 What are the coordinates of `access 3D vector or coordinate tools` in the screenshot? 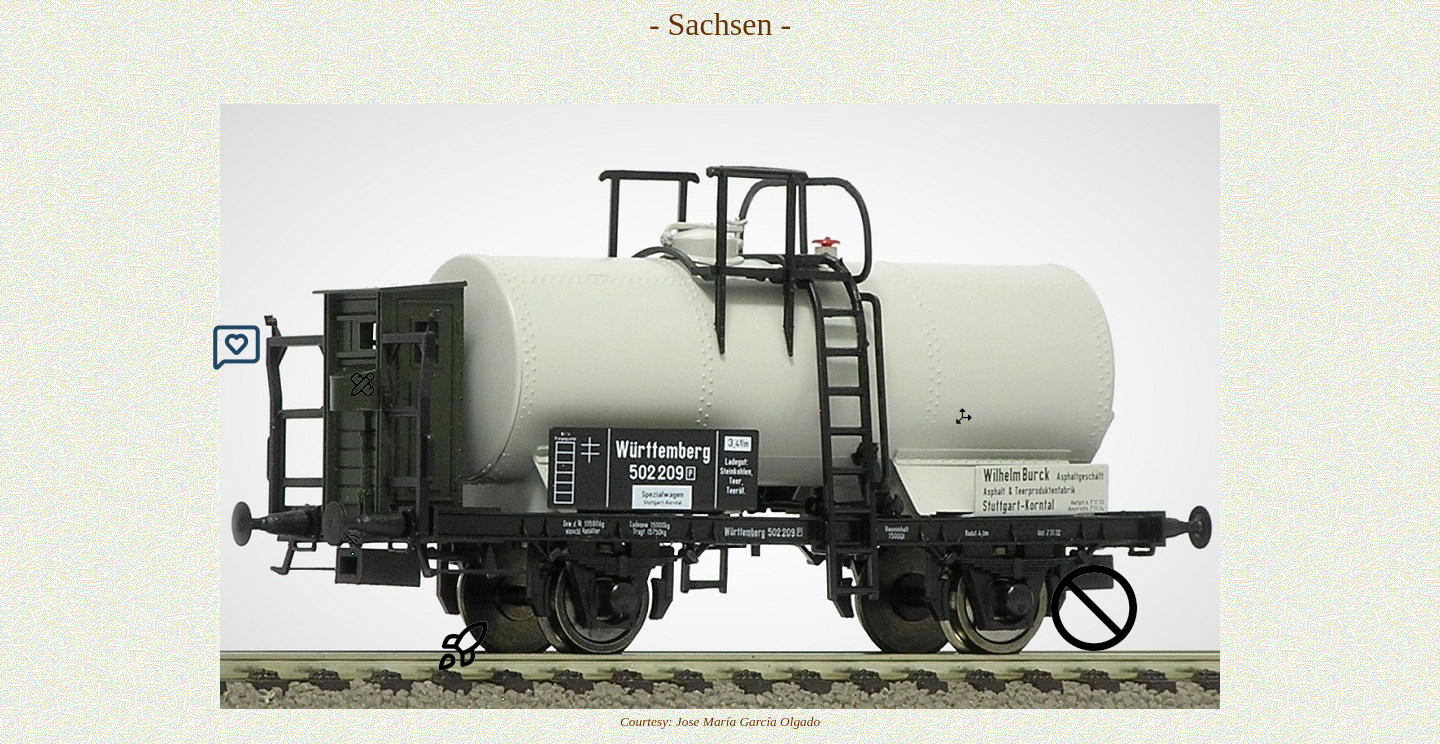 It's located at (963, 417).